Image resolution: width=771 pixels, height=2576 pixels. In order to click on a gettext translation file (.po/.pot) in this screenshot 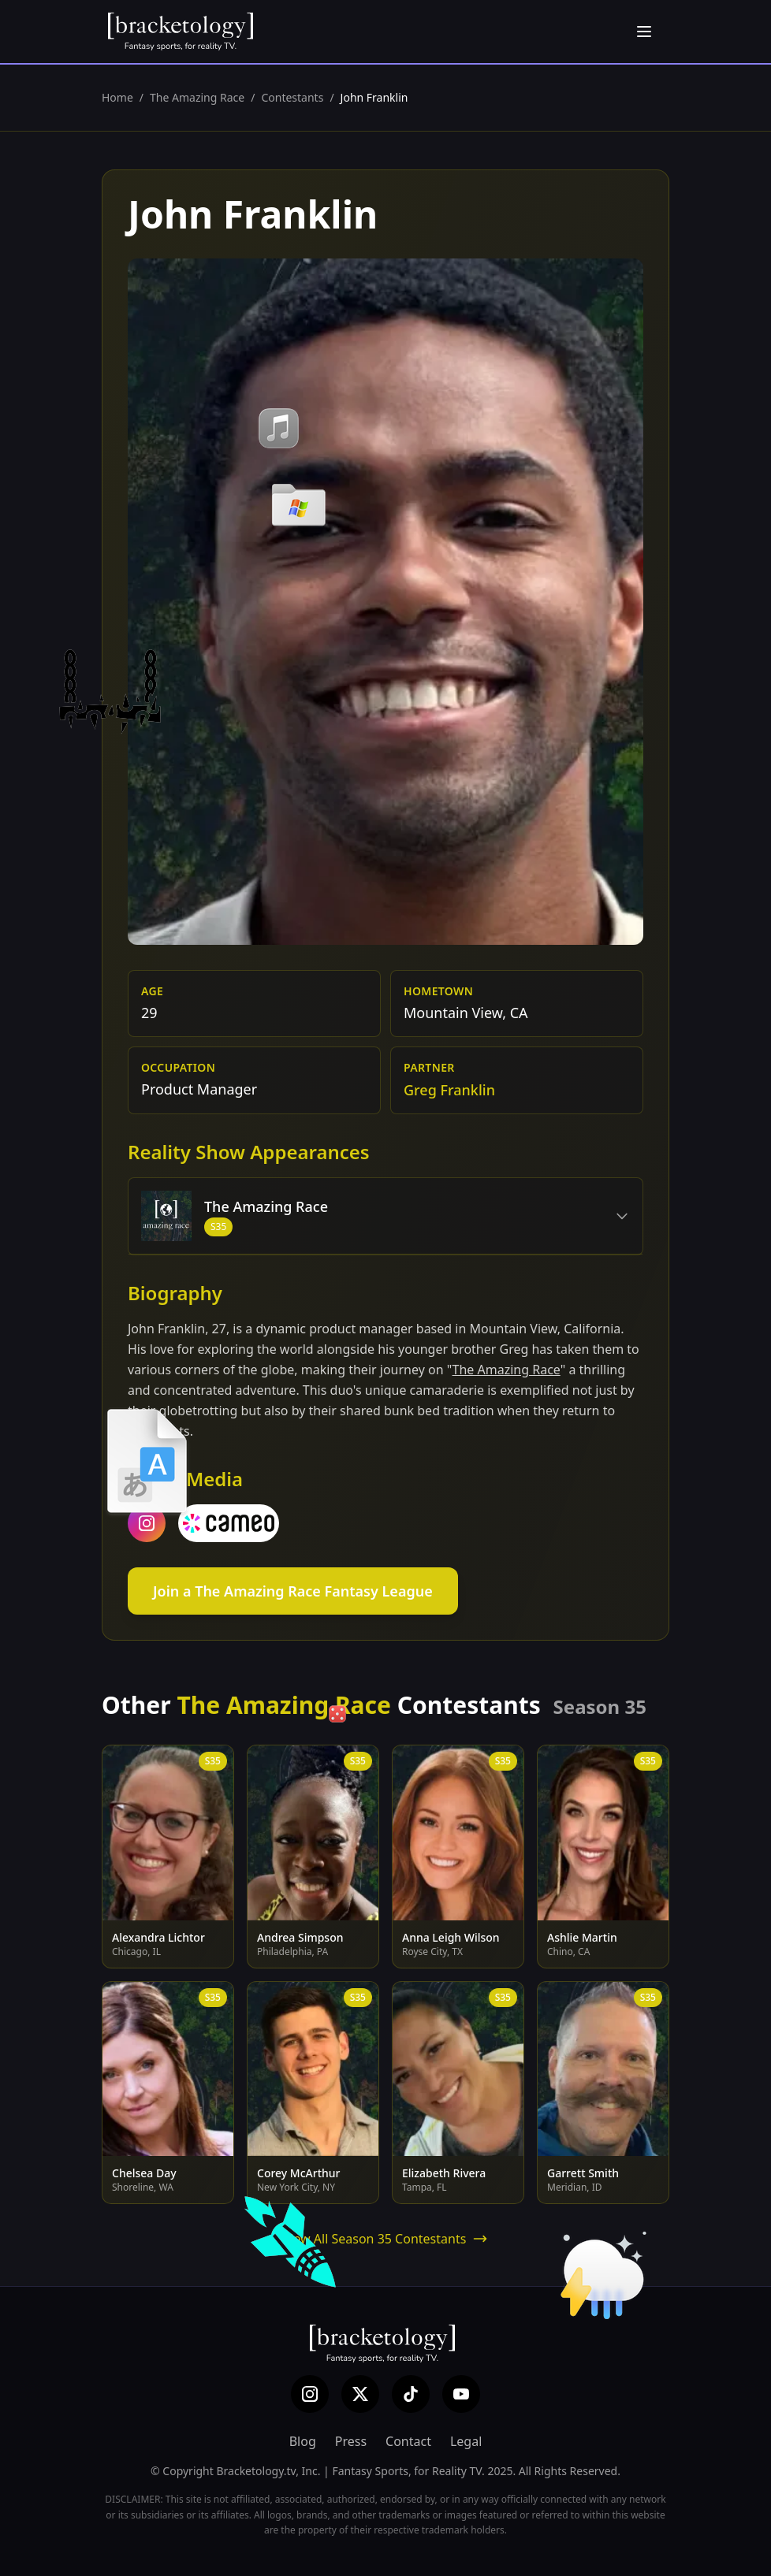, I will do `click(147, 1463)`.